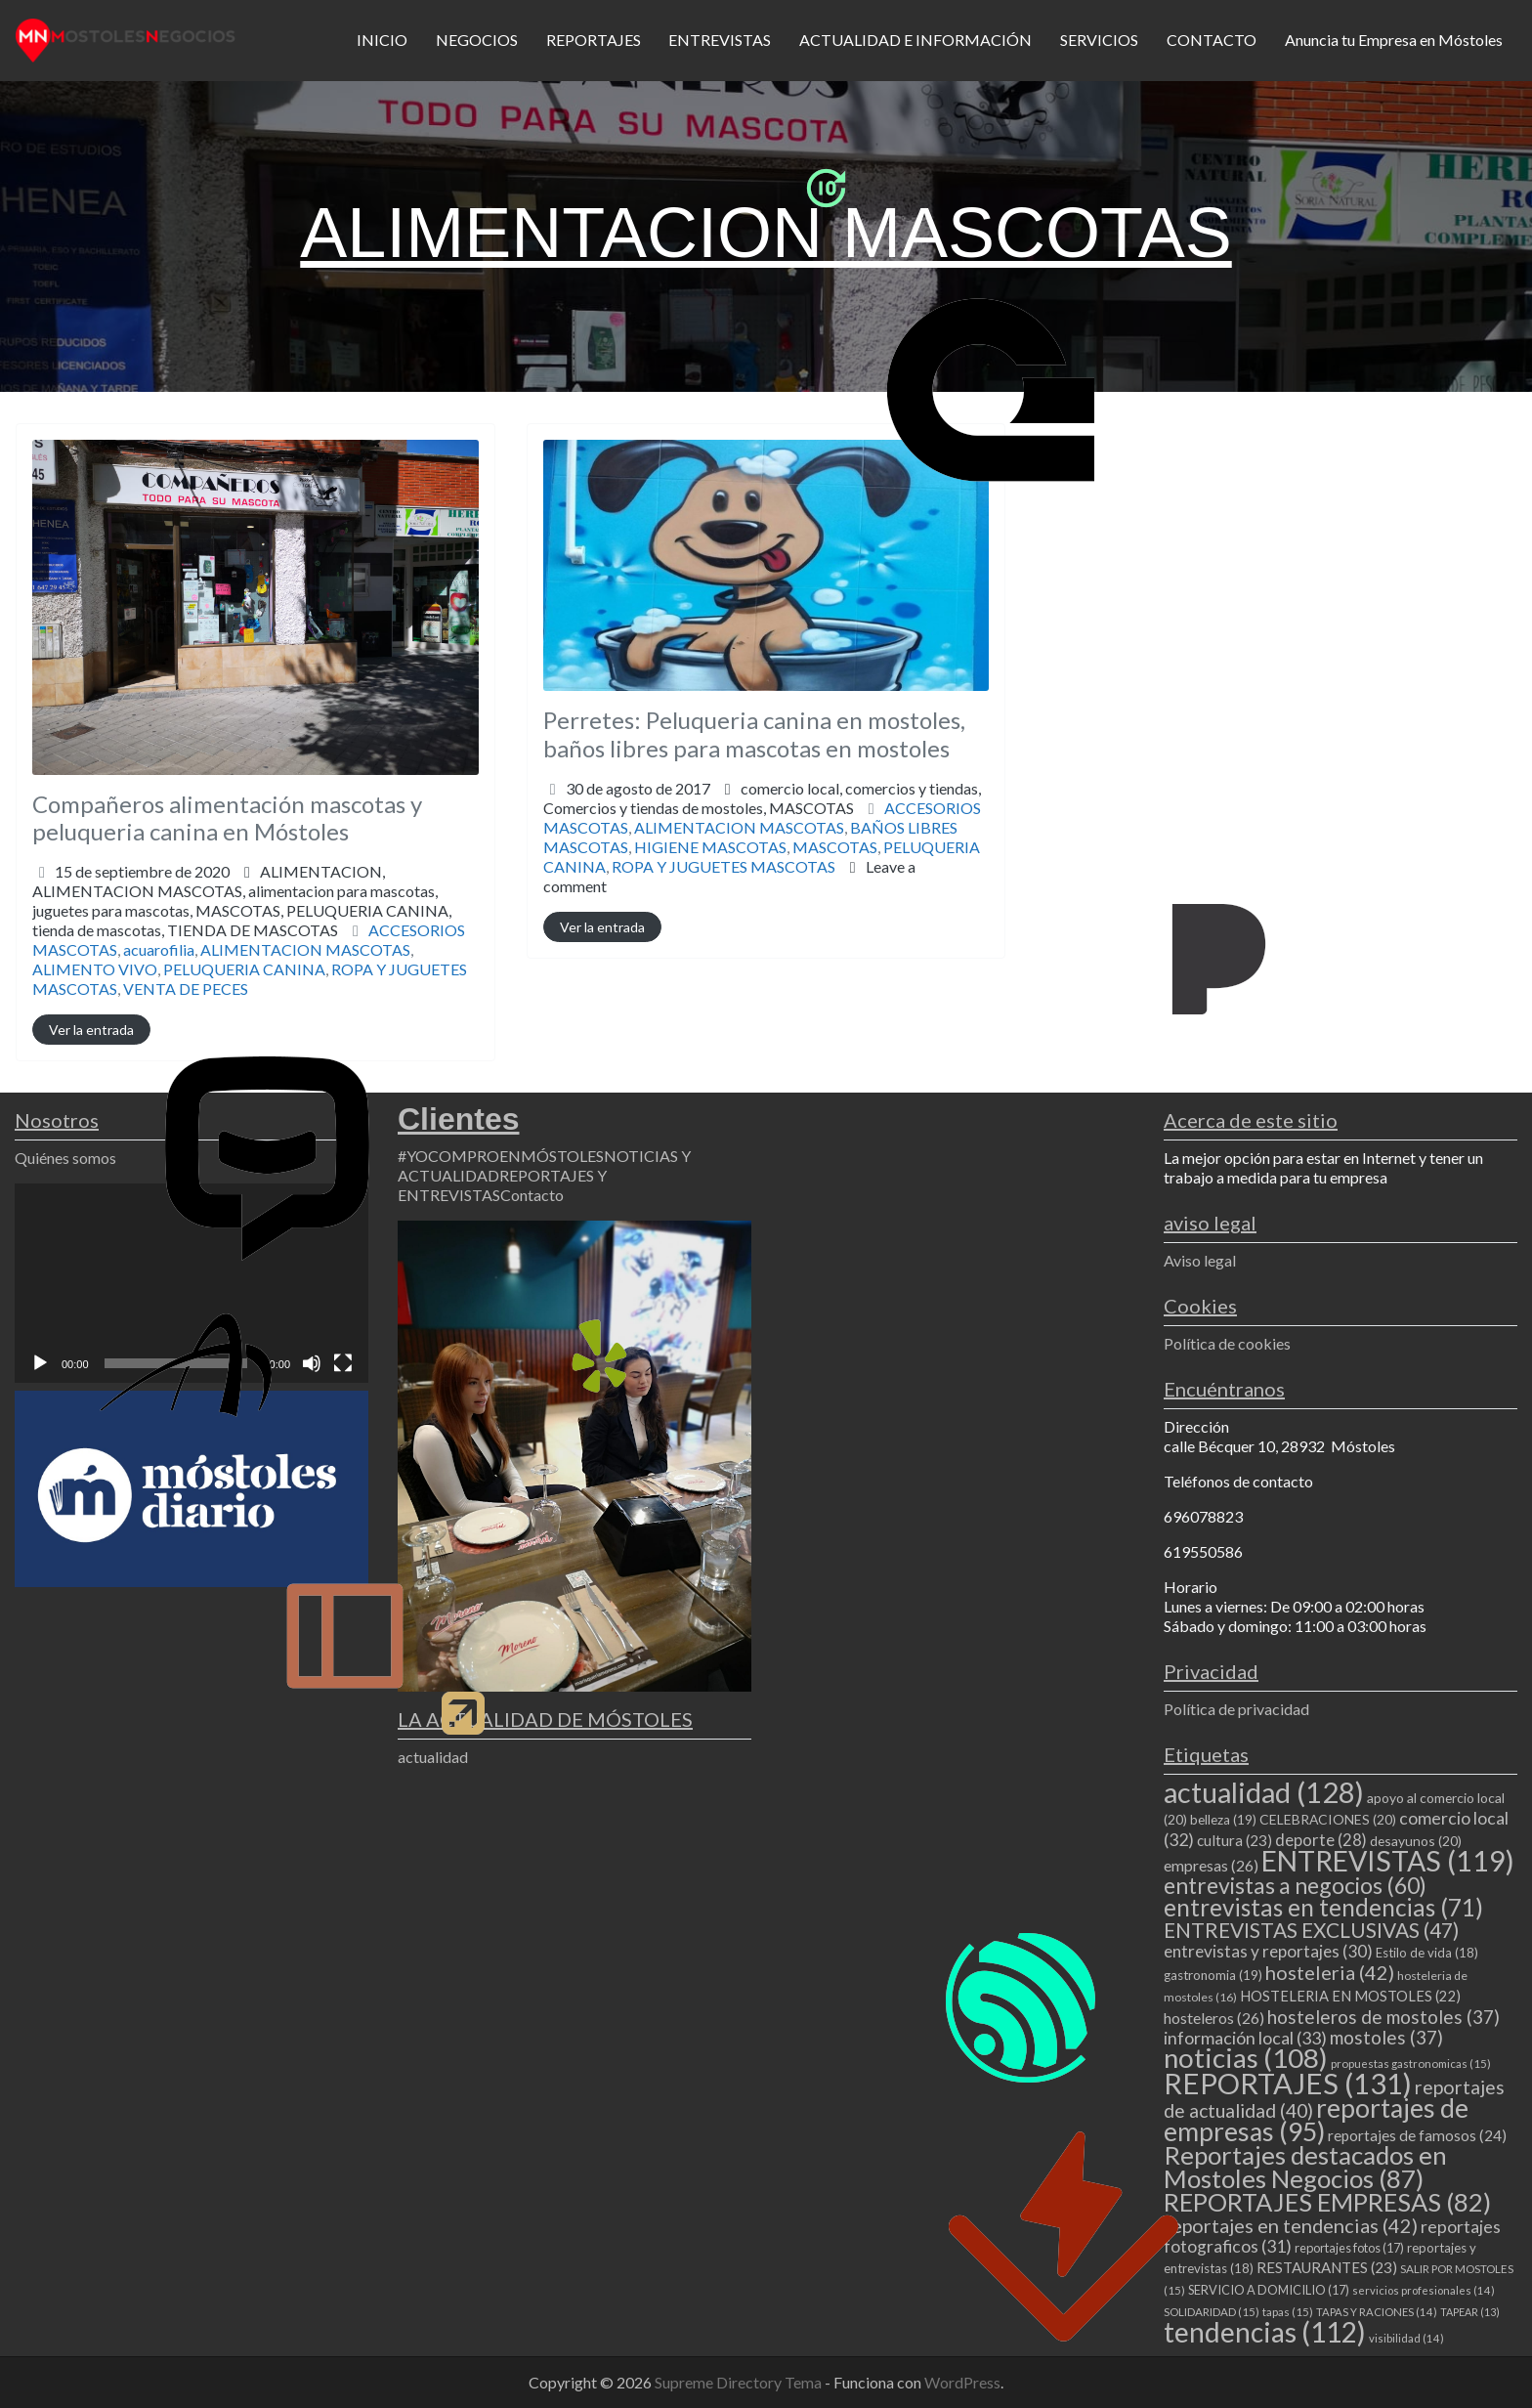 This screenshot has width=1532, height=2408. I want to click on espressif systems company logo, so click(1020, 2007).